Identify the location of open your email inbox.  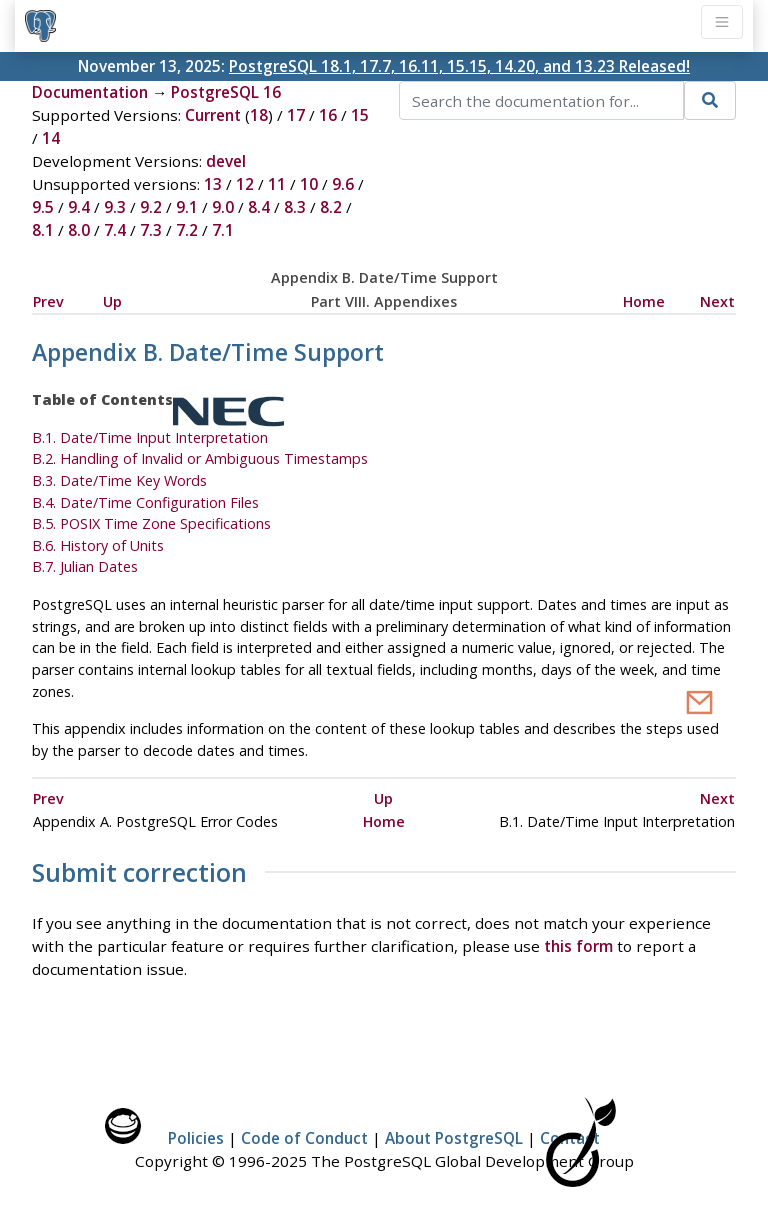
(699, 702).